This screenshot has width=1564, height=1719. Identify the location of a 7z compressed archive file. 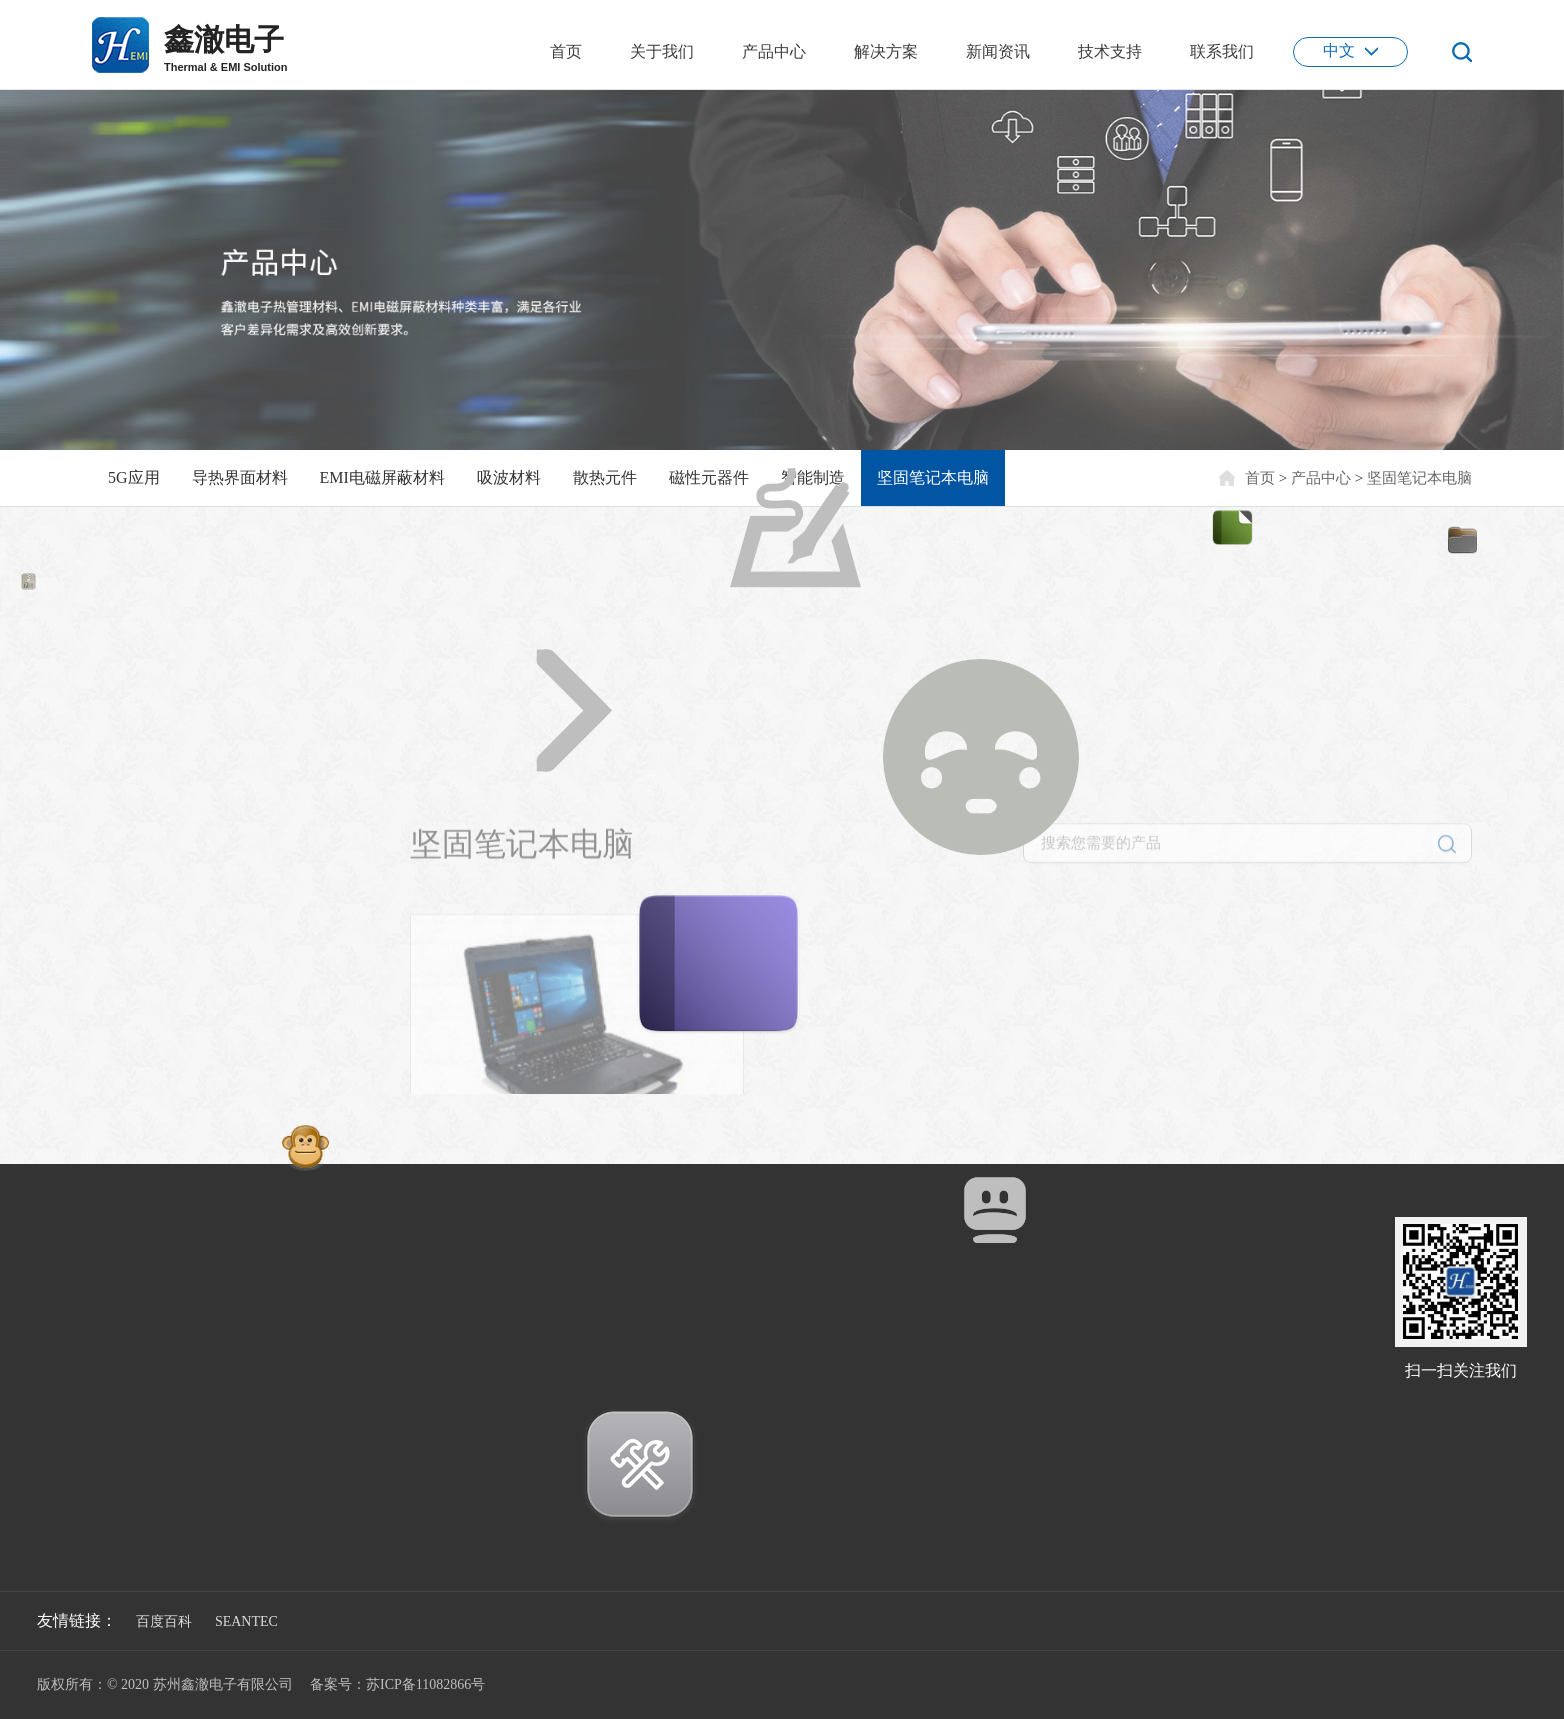
(28, 581).